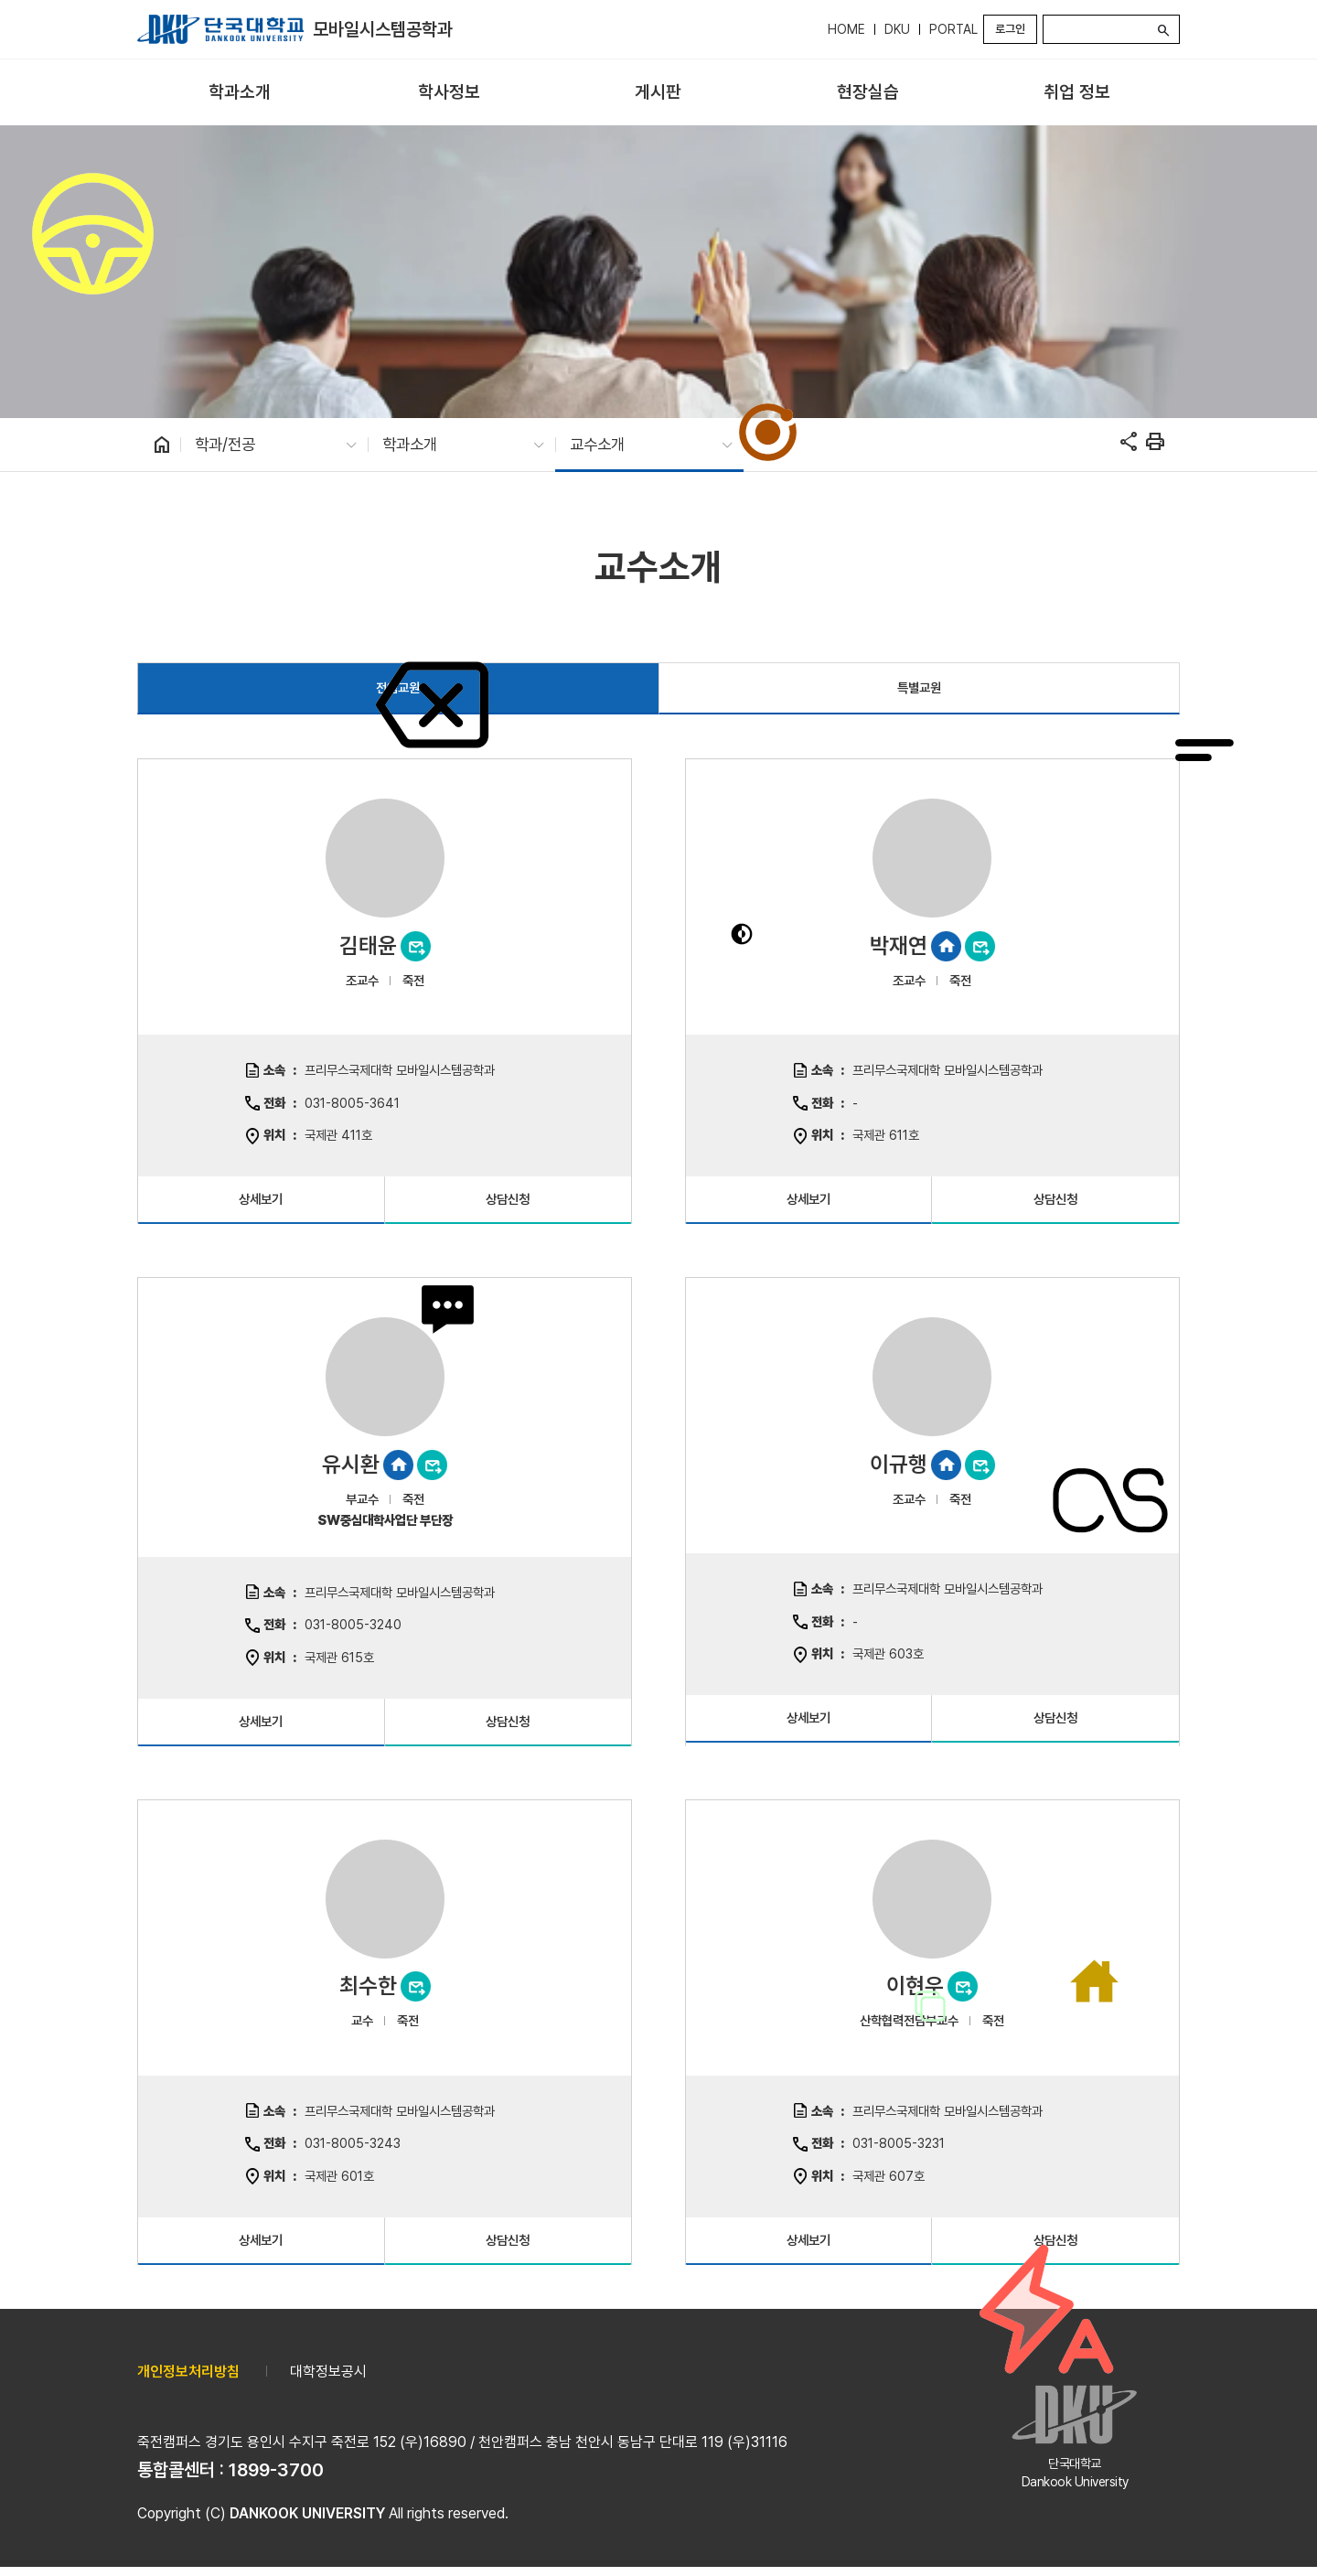 The image size is (1317, 2576). I want to click on connect to last.fm account, so click(1110, 1498).